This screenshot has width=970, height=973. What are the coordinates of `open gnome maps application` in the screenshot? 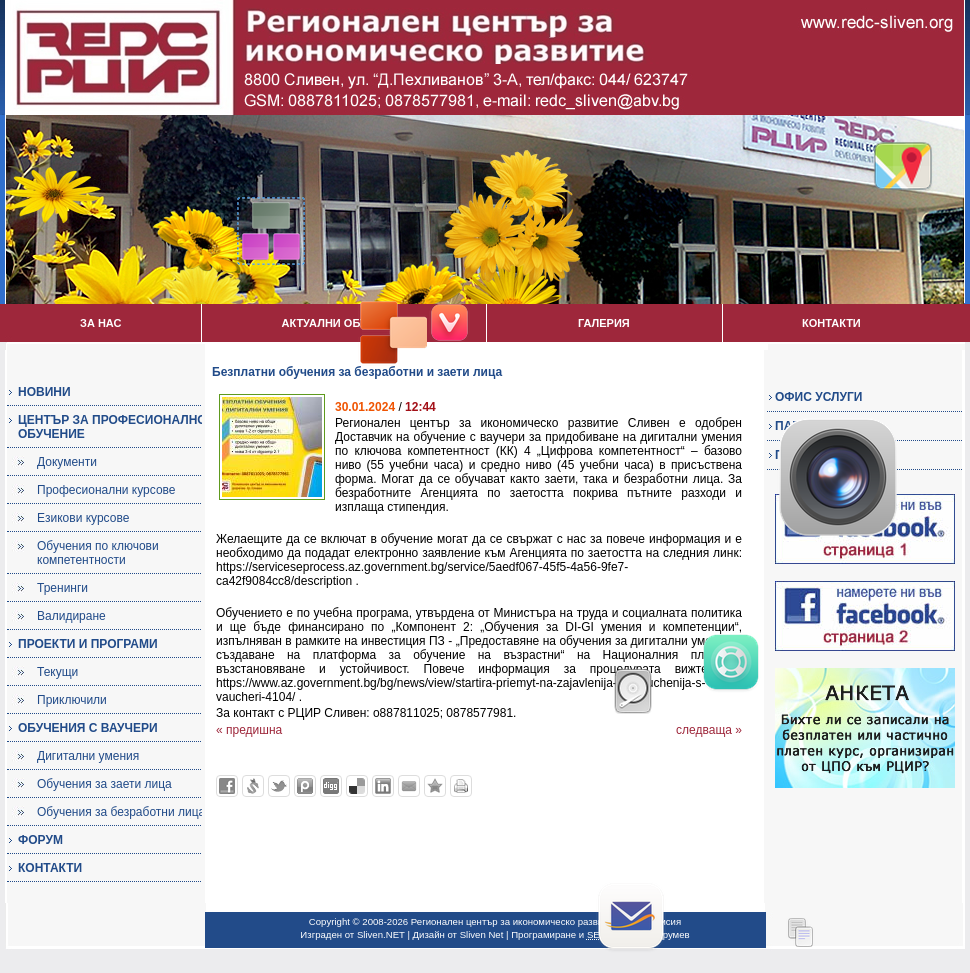 It's located at (903, 166).